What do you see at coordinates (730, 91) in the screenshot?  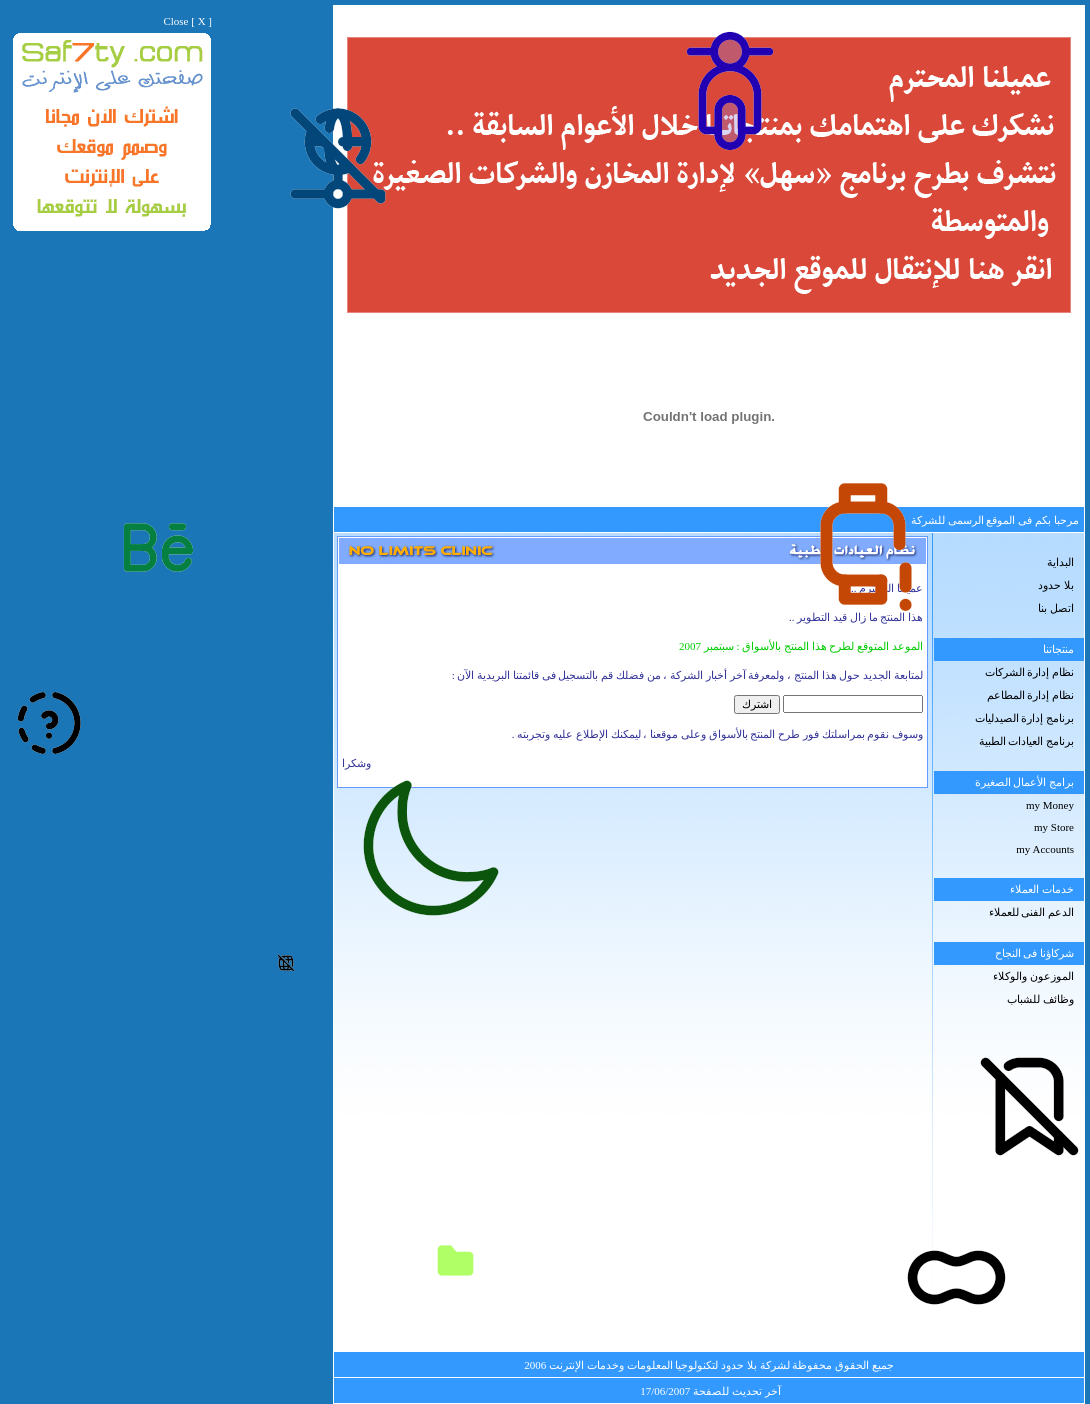 I see `select moped or scooter delivery option` at bounding box center [730, 91].